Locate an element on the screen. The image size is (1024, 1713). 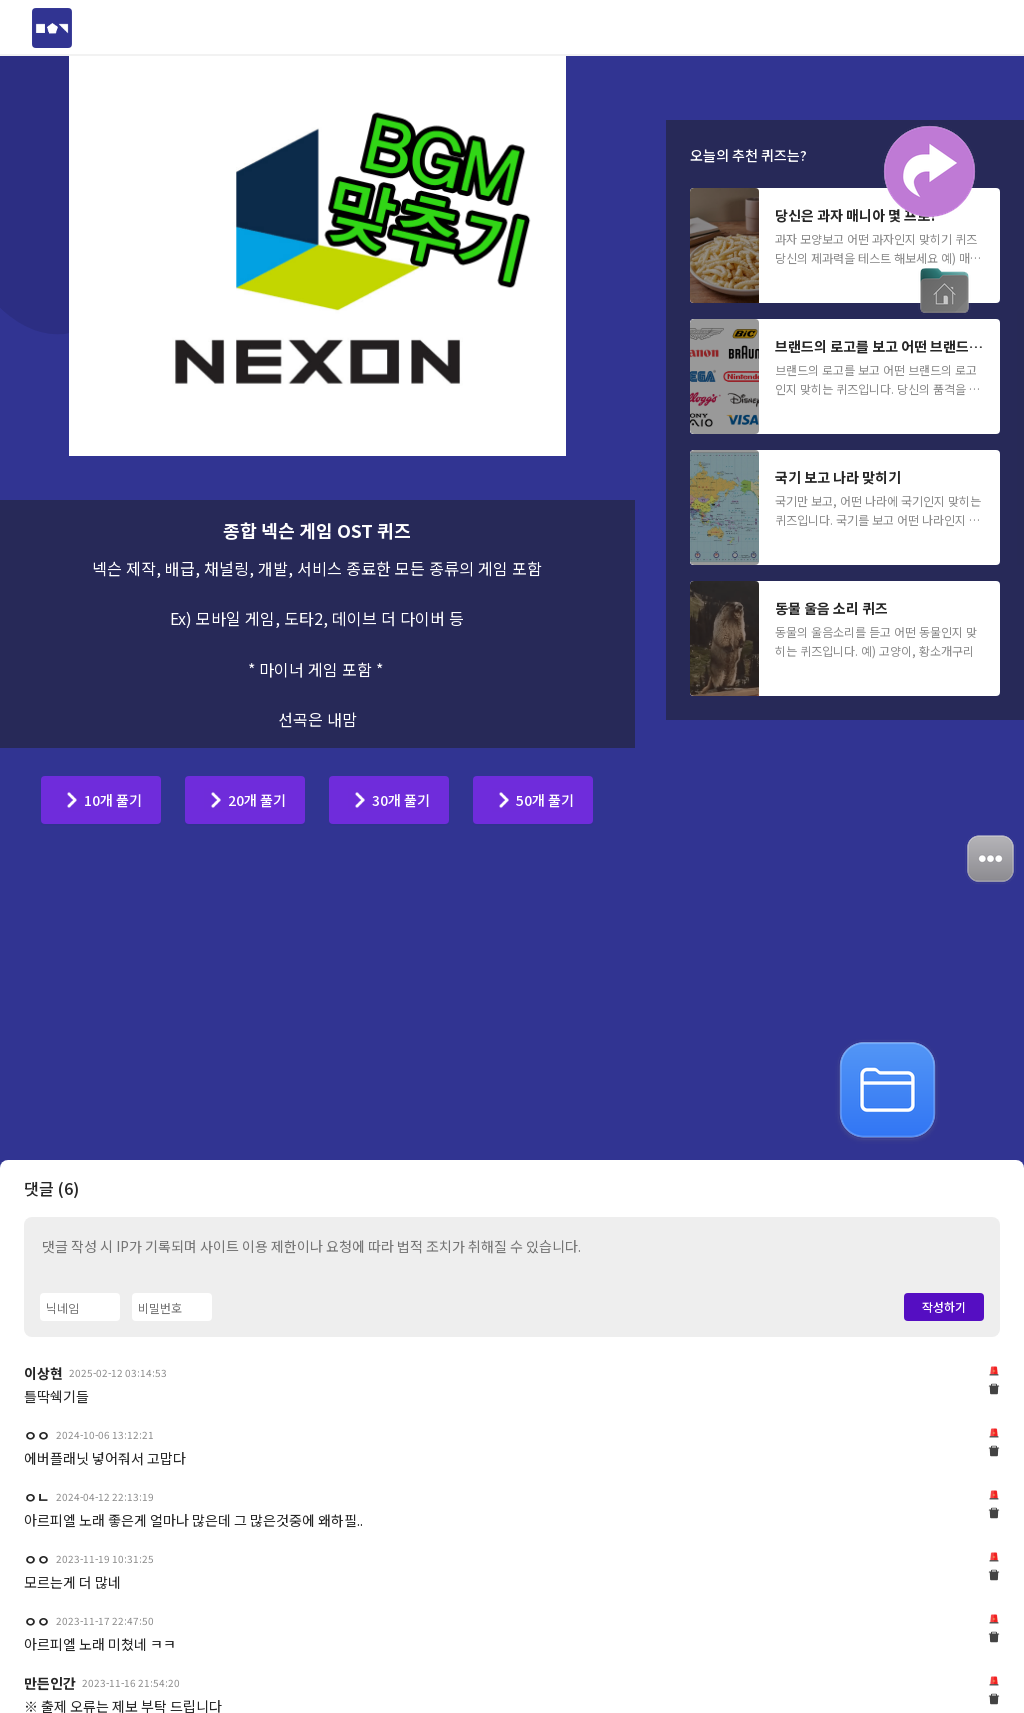
open file manager application is located at coordinates (887, 1091).